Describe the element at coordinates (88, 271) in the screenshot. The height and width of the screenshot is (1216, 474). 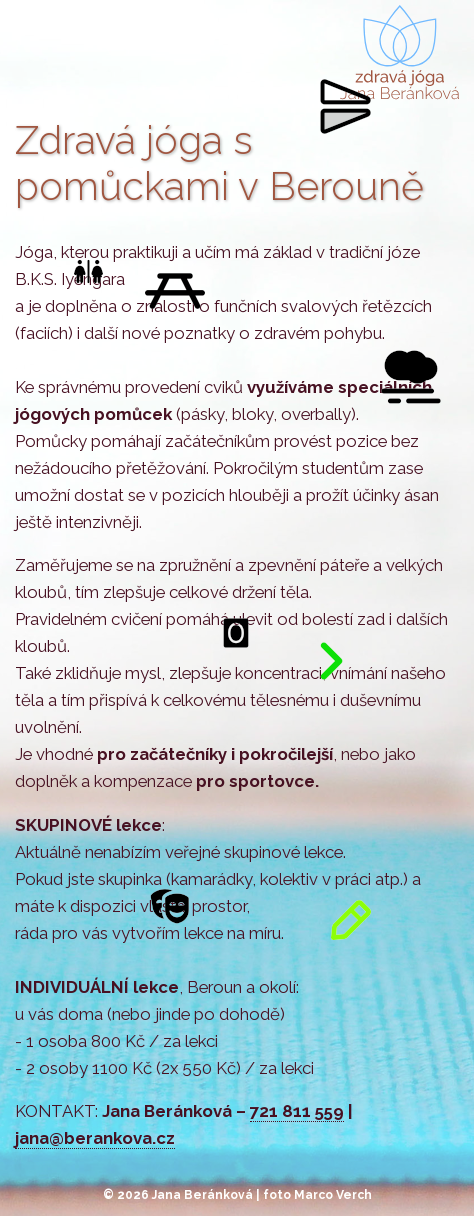
I see `locate nearby restrooms` at that location.